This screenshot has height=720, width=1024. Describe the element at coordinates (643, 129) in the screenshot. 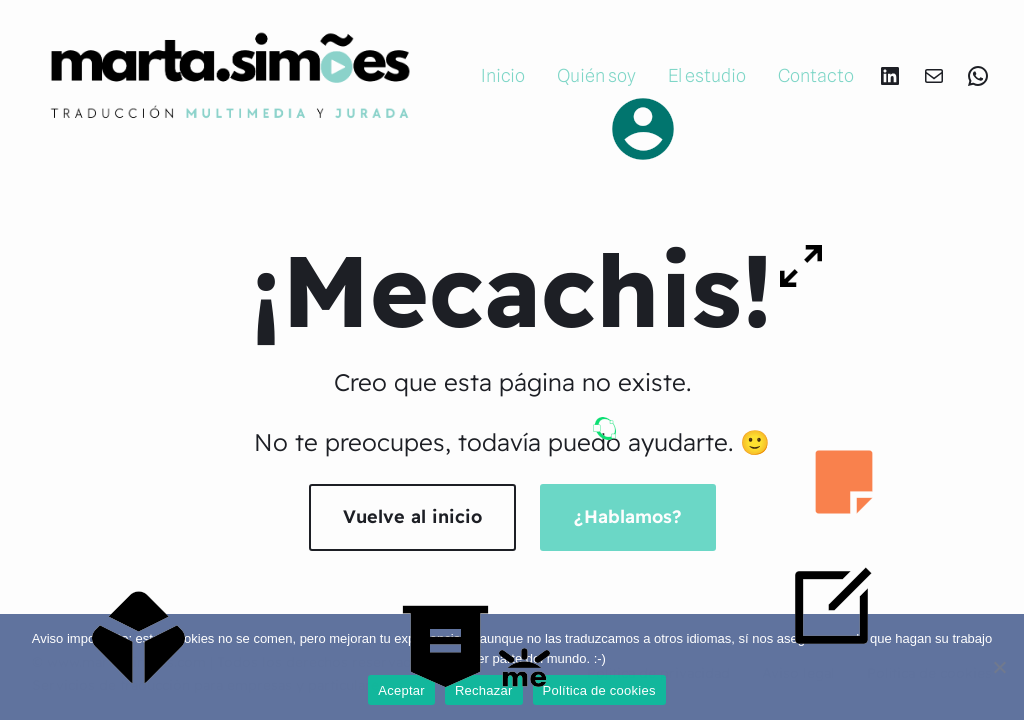

I see `access your account or profile settings` at that location.